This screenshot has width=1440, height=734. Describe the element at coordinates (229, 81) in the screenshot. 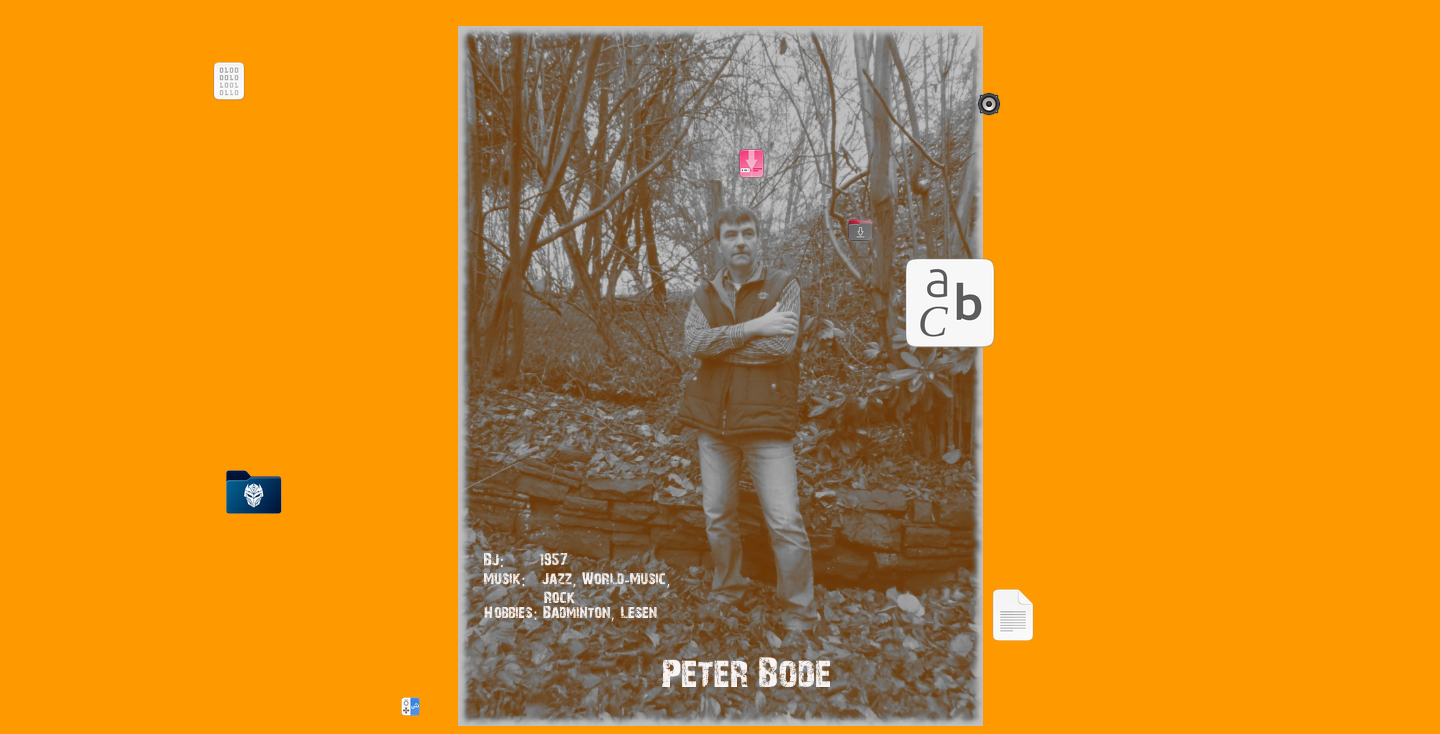

I see `indicates a binary or executable file type` at that location.